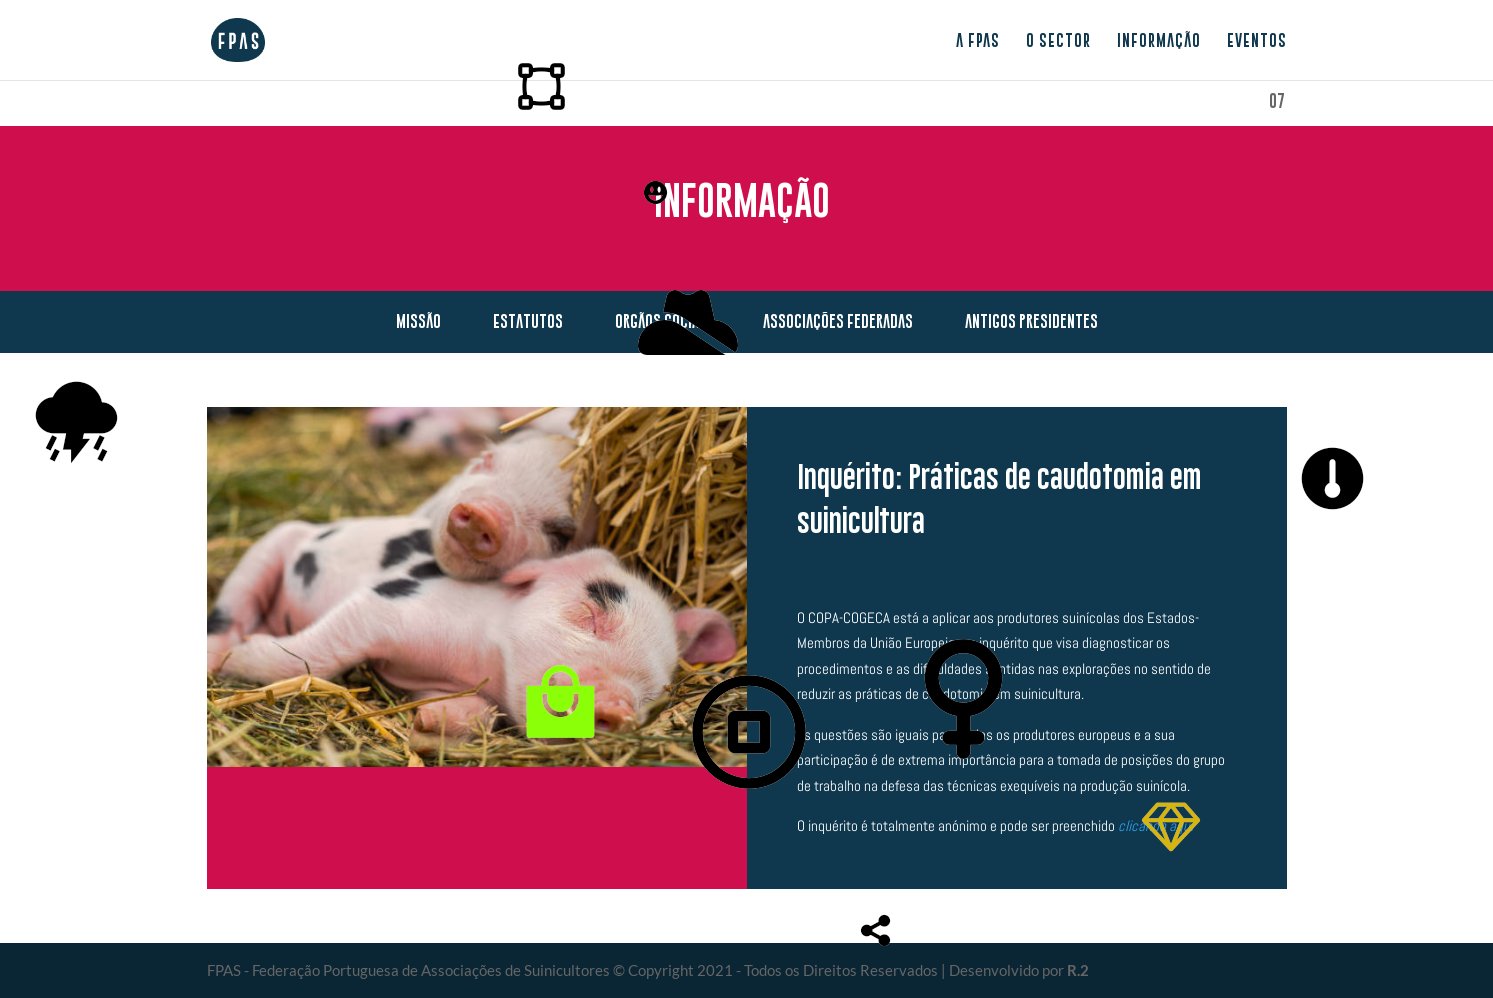 The height and width of the screenshot is (998, 1493). What do you see at coordinates (655, 192) in the screenshot?
I see `add an emoji or reaction to a message` at bounding box center [655, 192].